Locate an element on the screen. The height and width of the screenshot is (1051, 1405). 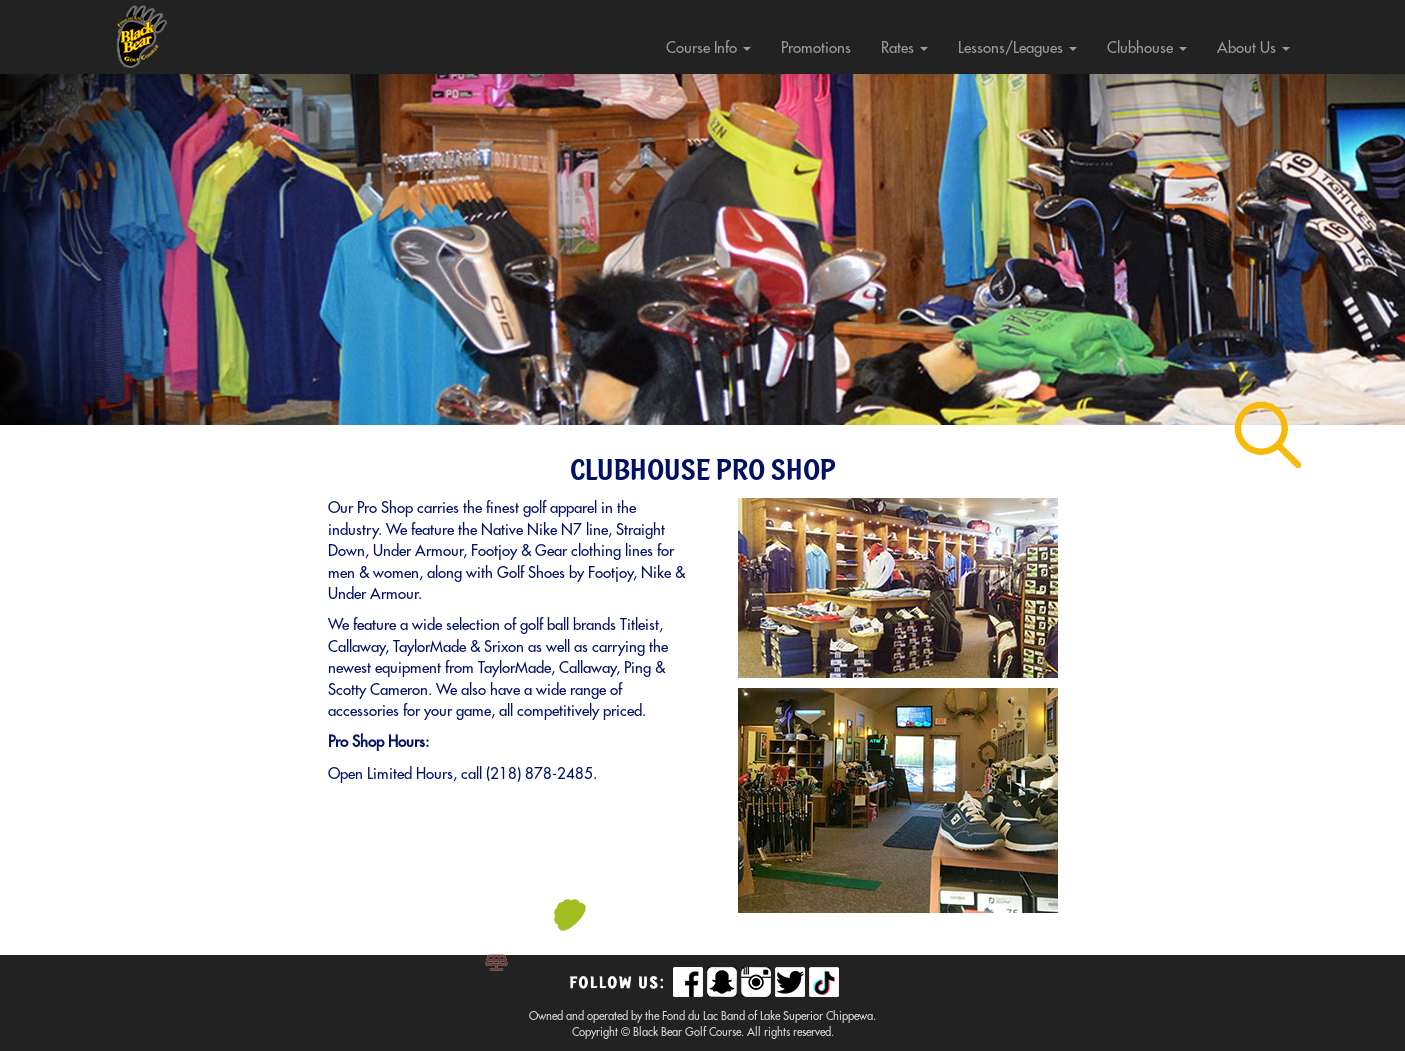
browse asian cuisine or dumpling restaurants is located at coordinates (570, 915).